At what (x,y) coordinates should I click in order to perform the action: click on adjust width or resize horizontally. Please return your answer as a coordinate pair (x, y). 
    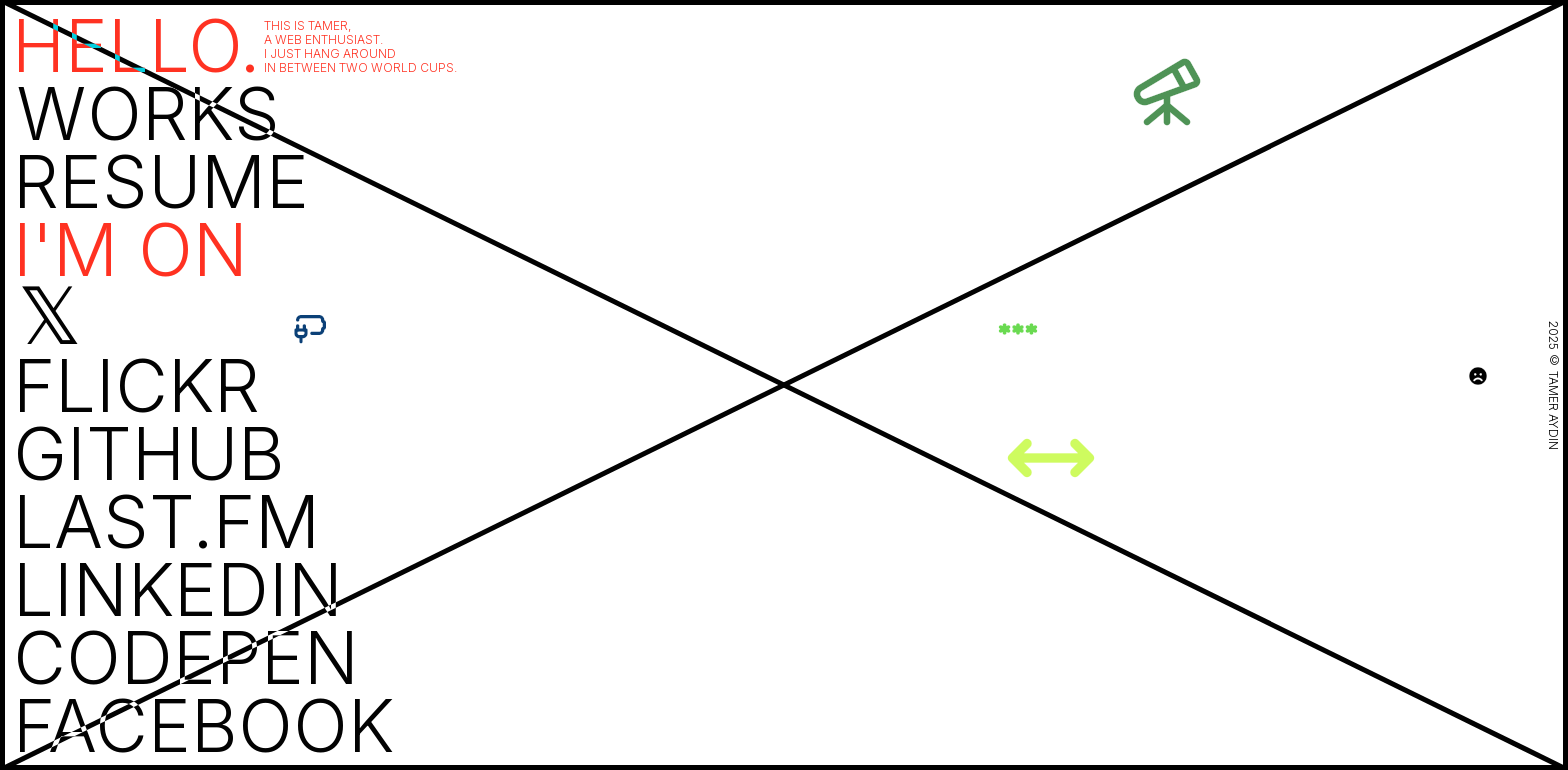
    Looking at the image, I should click on (1051, 458).